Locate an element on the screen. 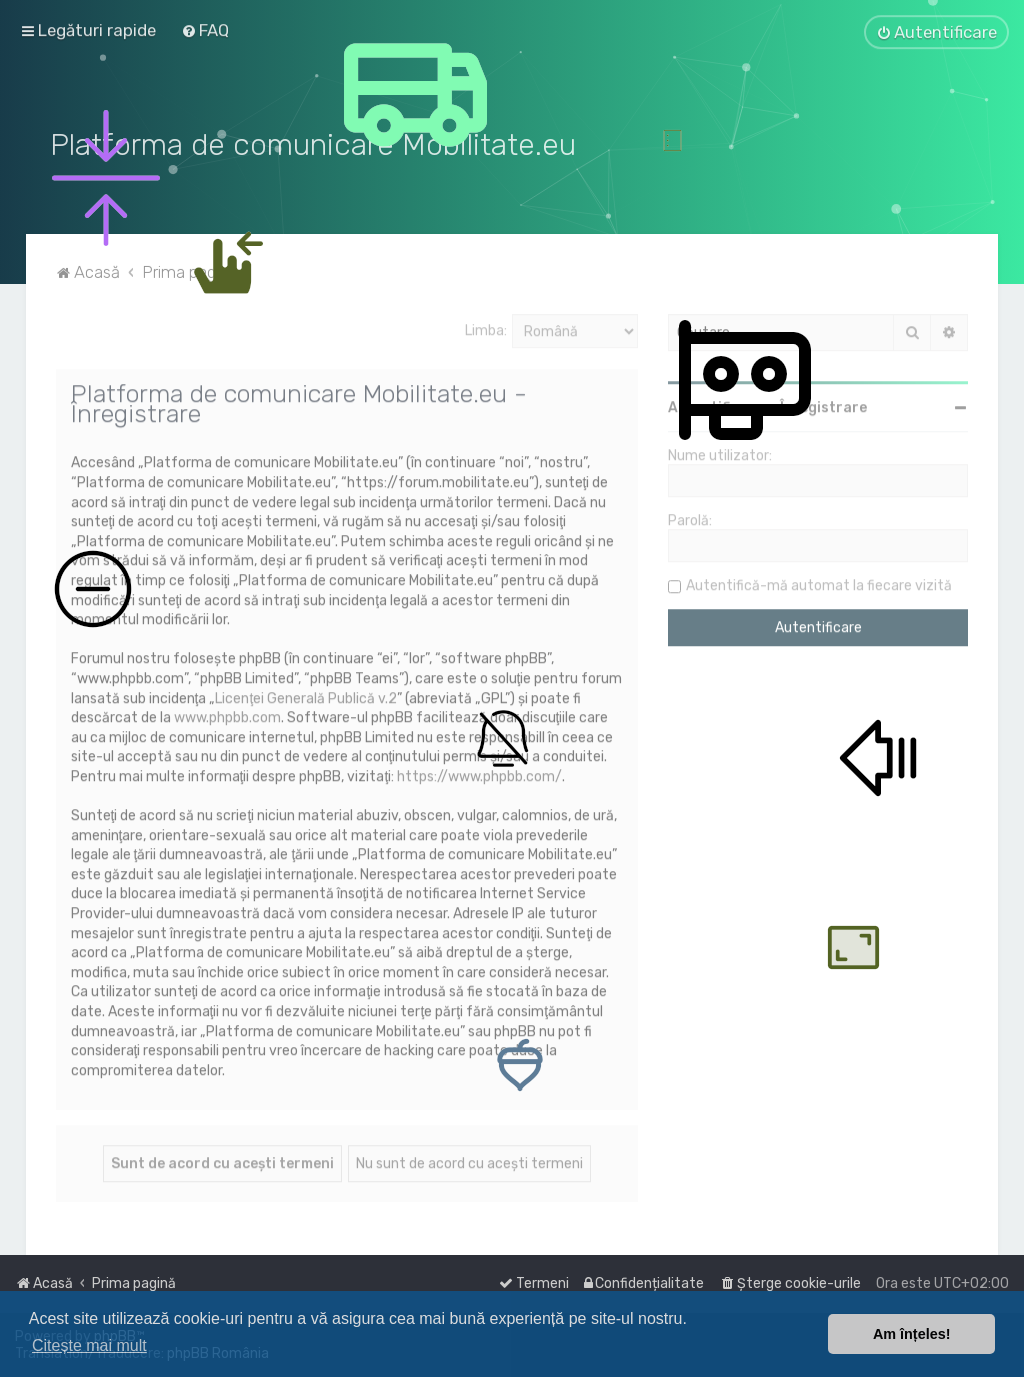 This screenshot has height=1377, width=1024. view screenplay or script documents is located at coordinates (672, 140).